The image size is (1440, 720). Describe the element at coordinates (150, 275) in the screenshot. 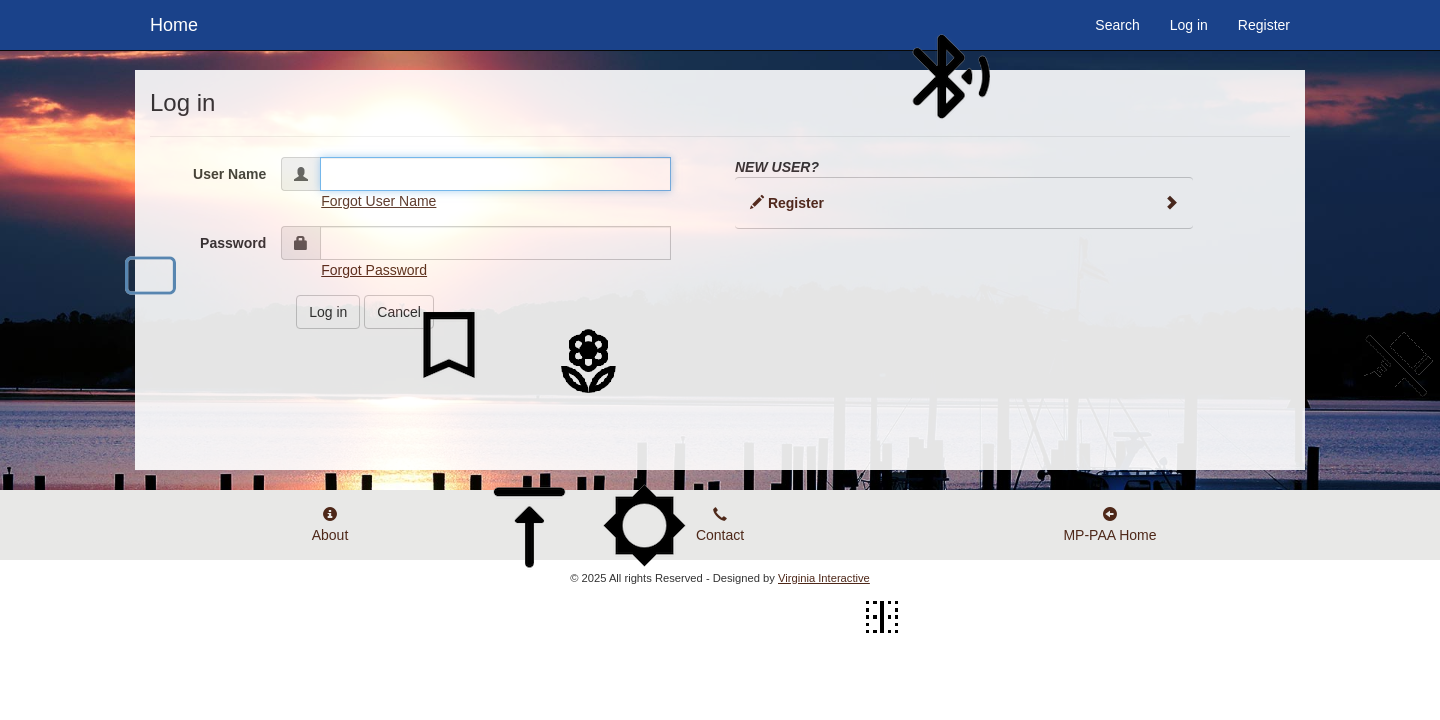

I see `switch to landscape tablet view` at that location.